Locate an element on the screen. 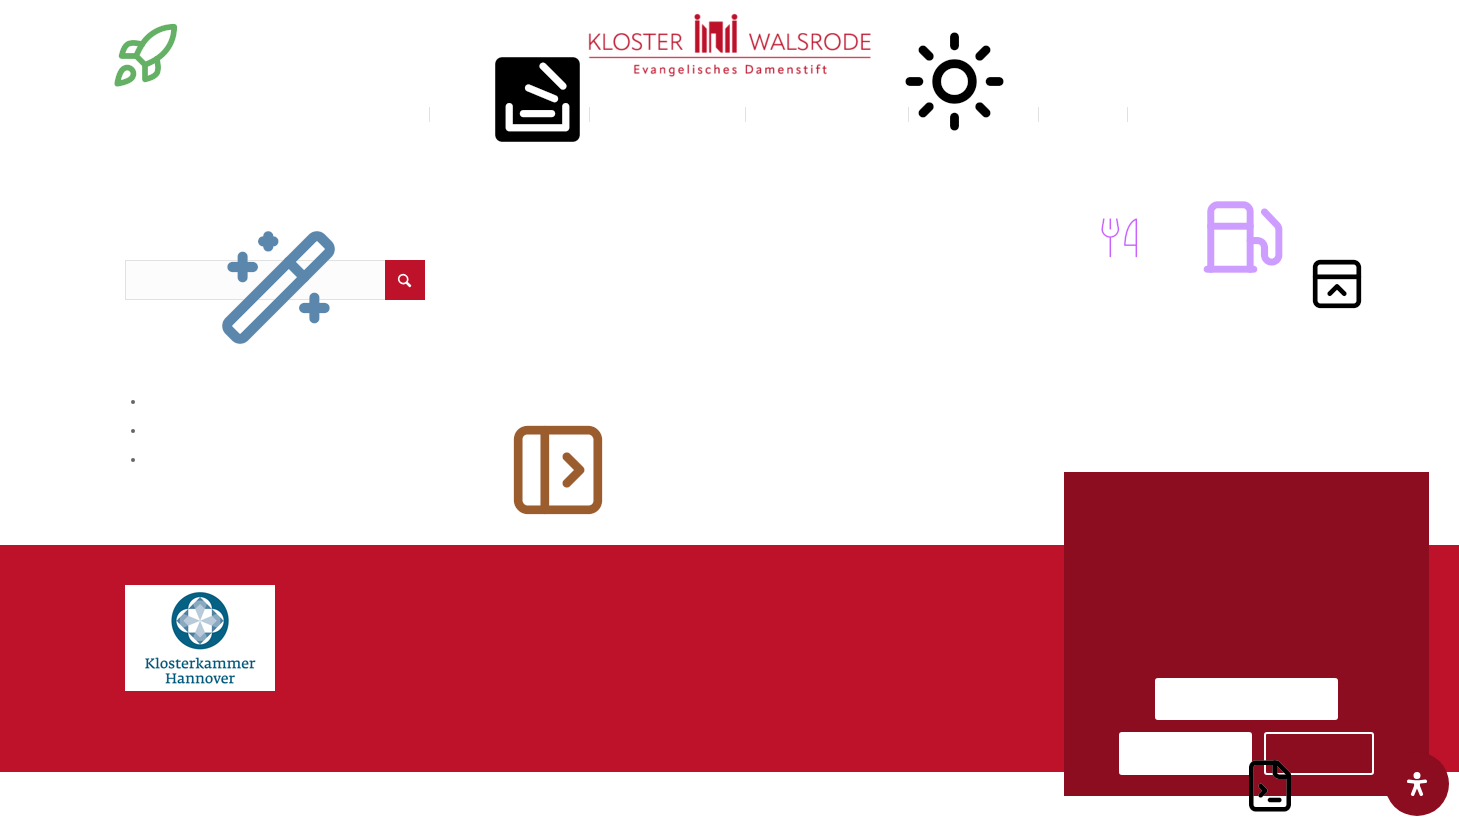  find nearby restaurants or dining options is located at coordinates (1120, 237).